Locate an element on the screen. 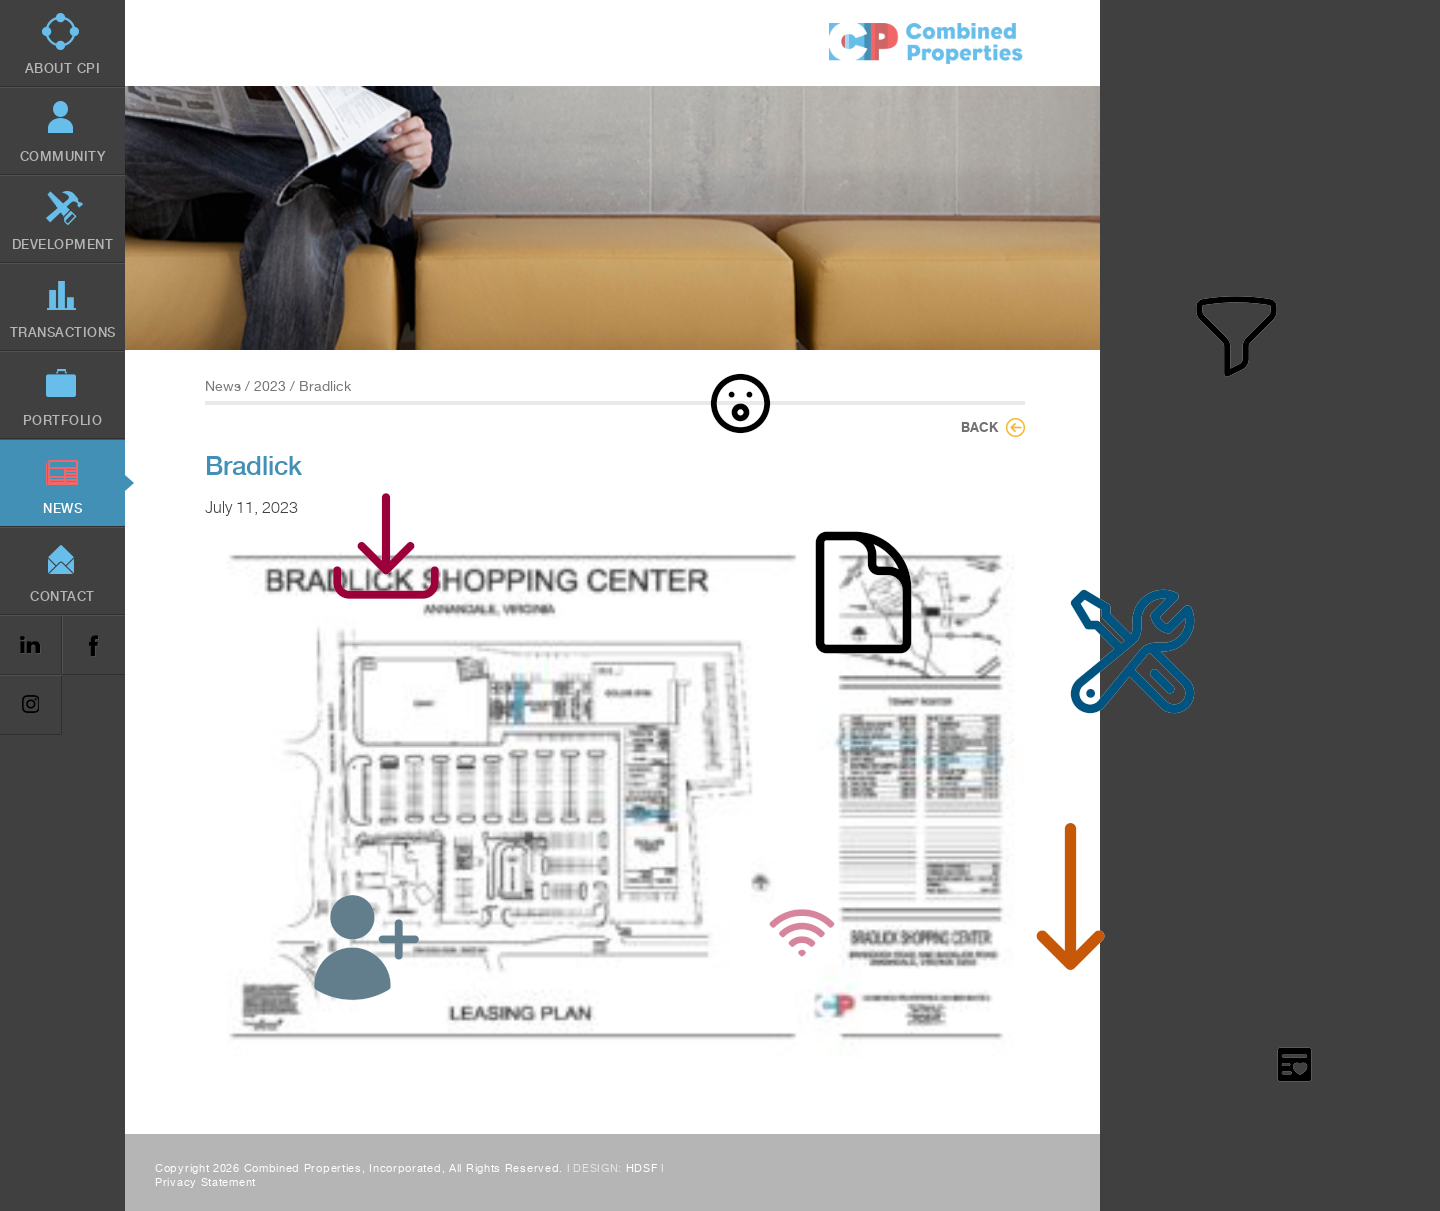 The image size is (1440, 1211). view document is located at coordinates (863, 592).